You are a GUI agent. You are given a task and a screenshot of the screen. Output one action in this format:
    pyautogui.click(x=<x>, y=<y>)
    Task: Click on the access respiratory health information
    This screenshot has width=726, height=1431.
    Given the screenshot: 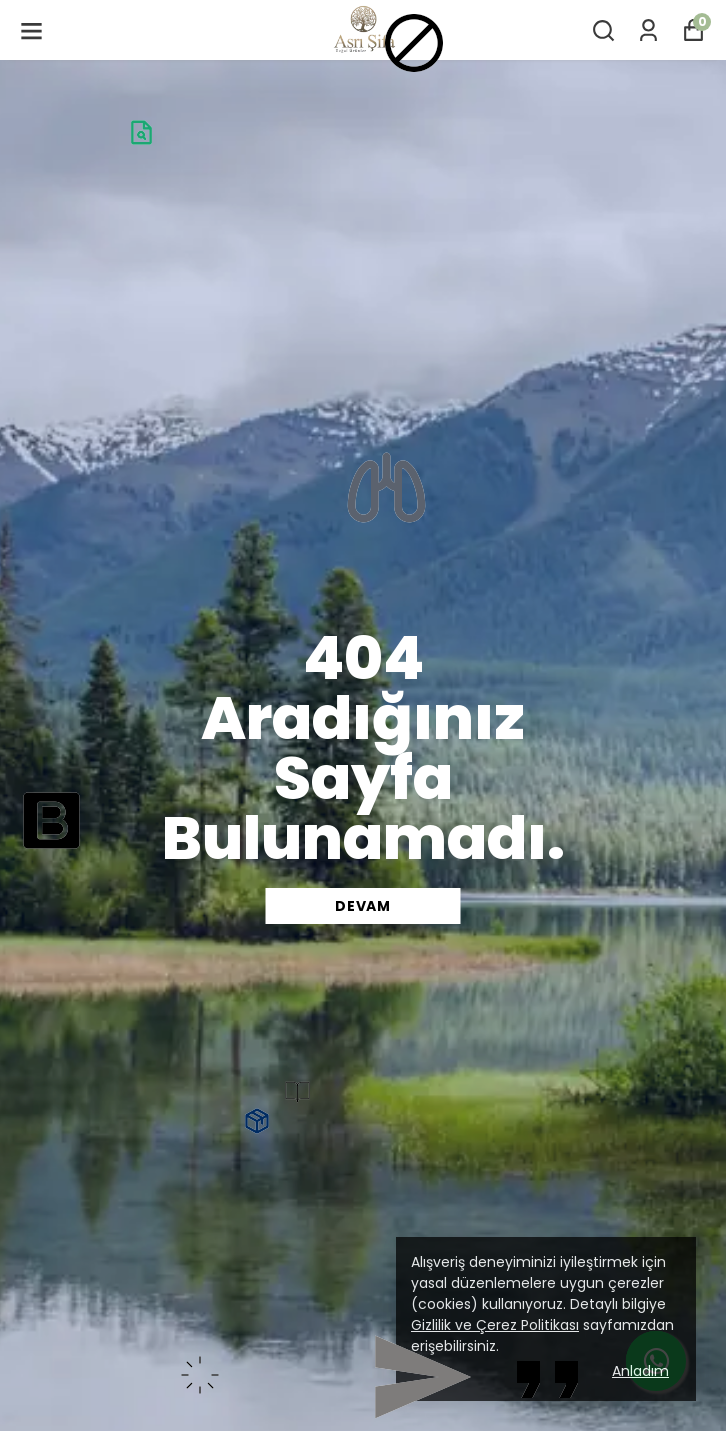 What is the action you would take?
    pyautogui.click(x=386, y=487)
    